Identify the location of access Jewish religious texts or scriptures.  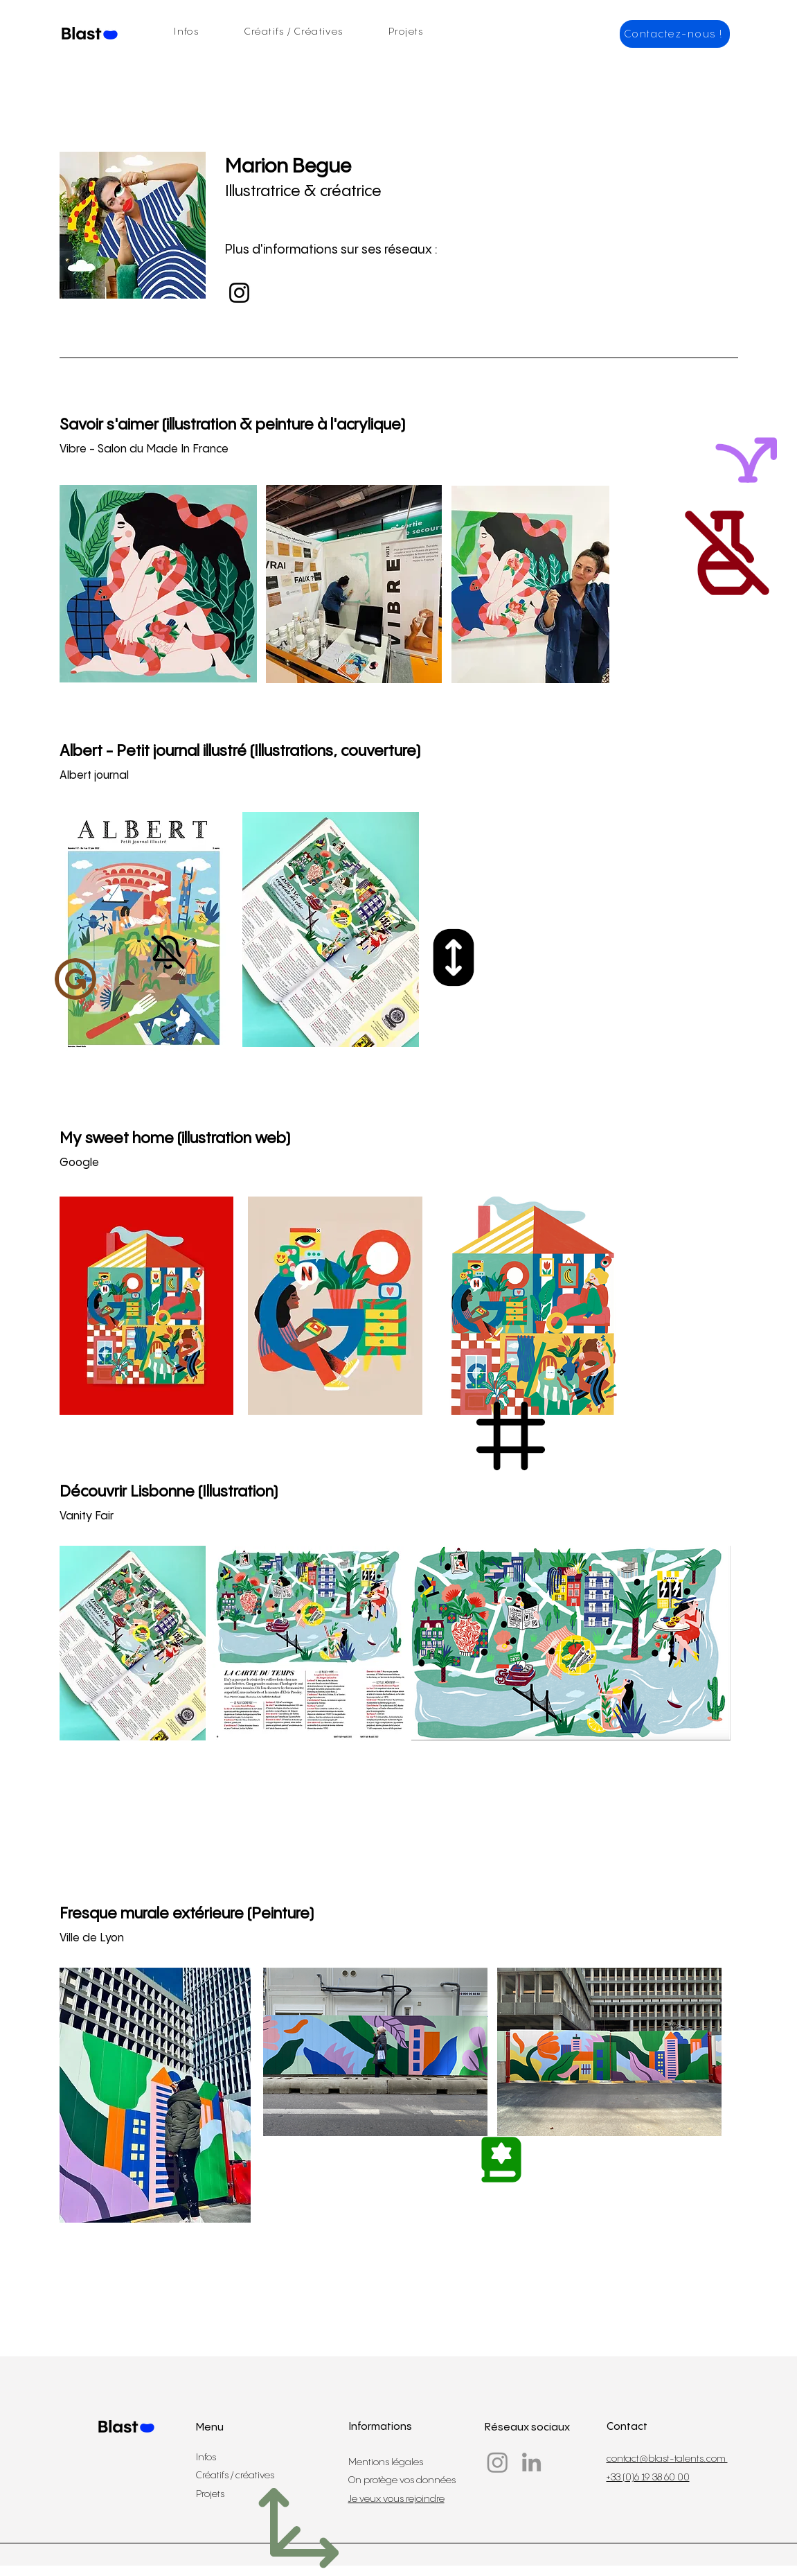
(501, 2160).